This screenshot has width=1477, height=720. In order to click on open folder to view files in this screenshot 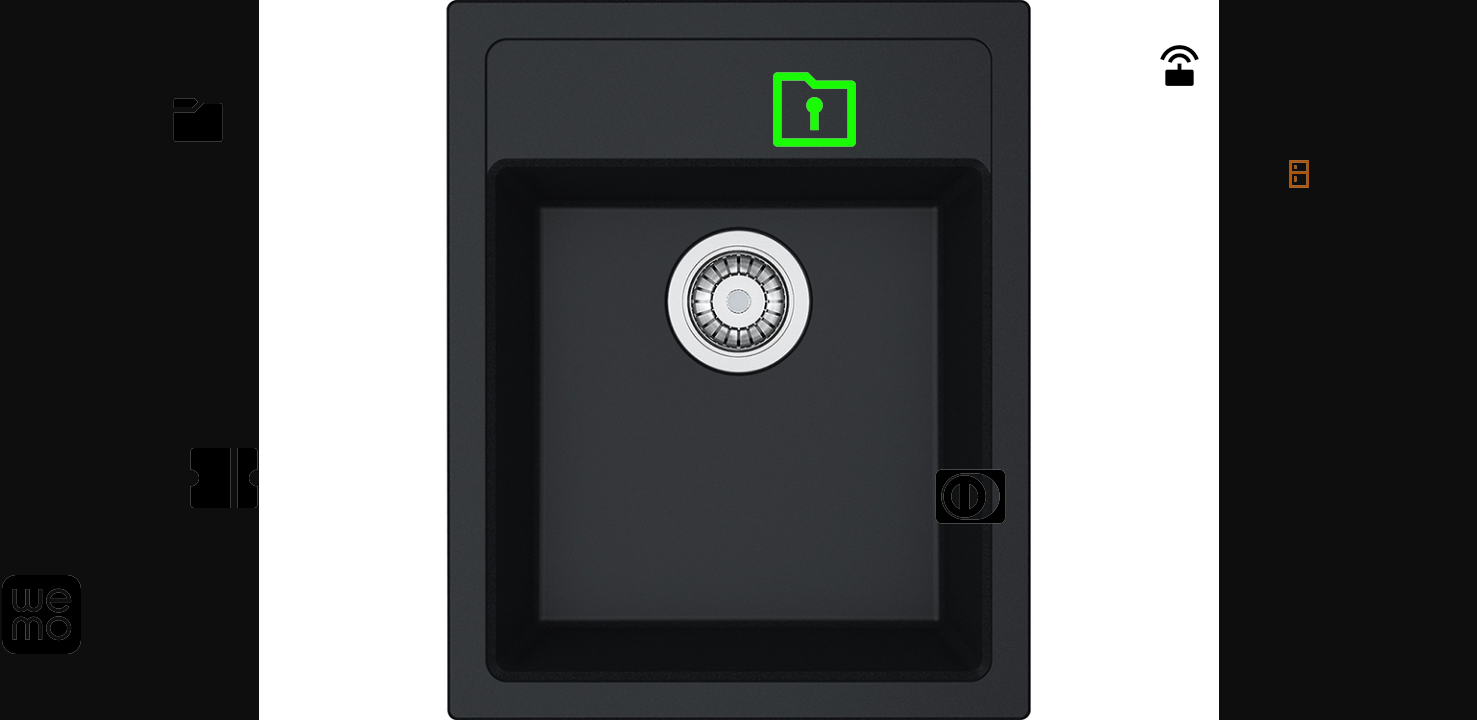, I will do `click(198, 120)`.